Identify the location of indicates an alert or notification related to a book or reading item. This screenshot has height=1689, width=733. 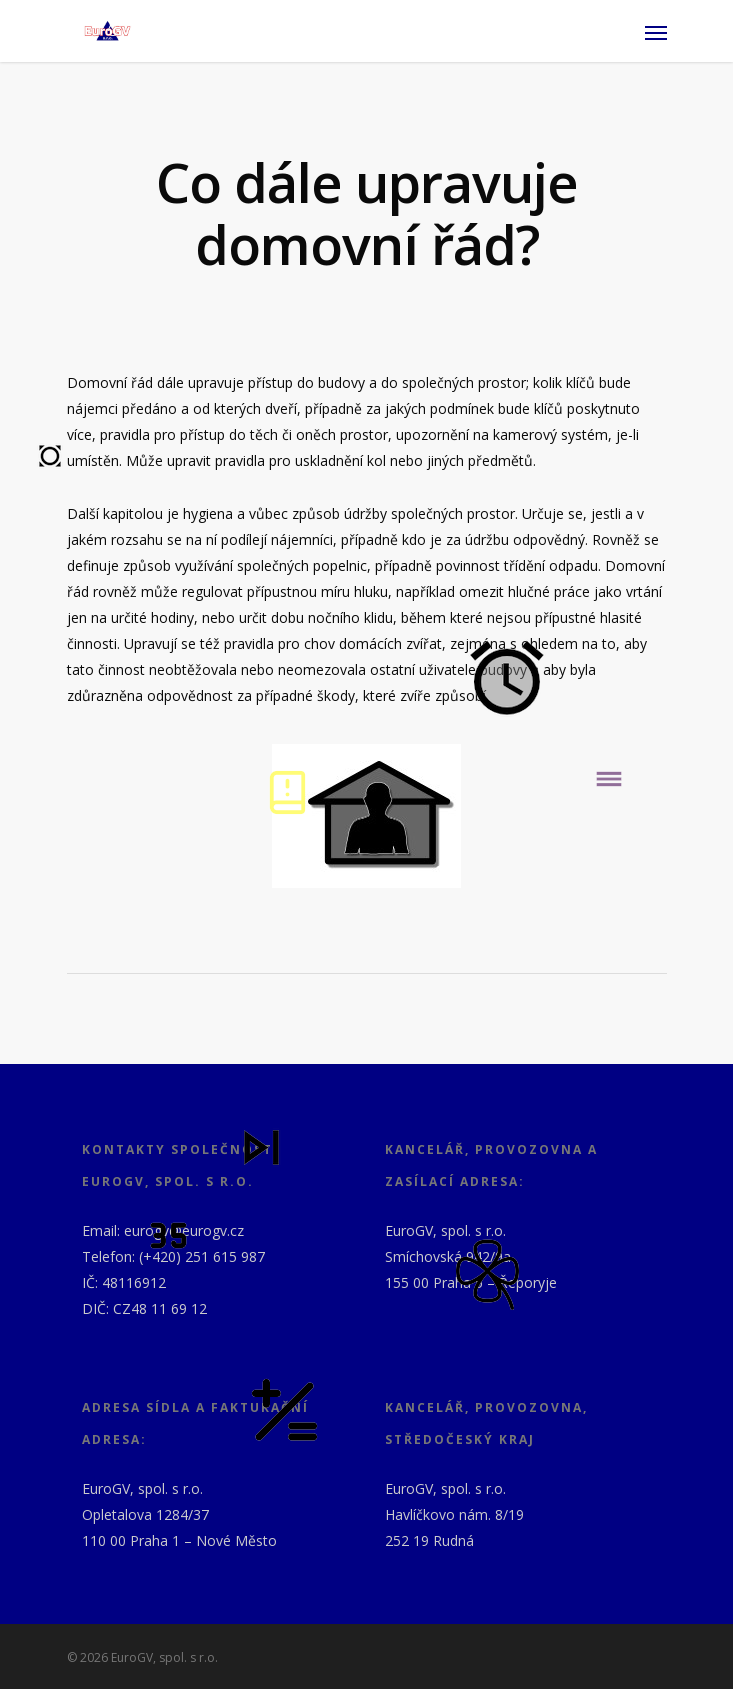
(287, 792).